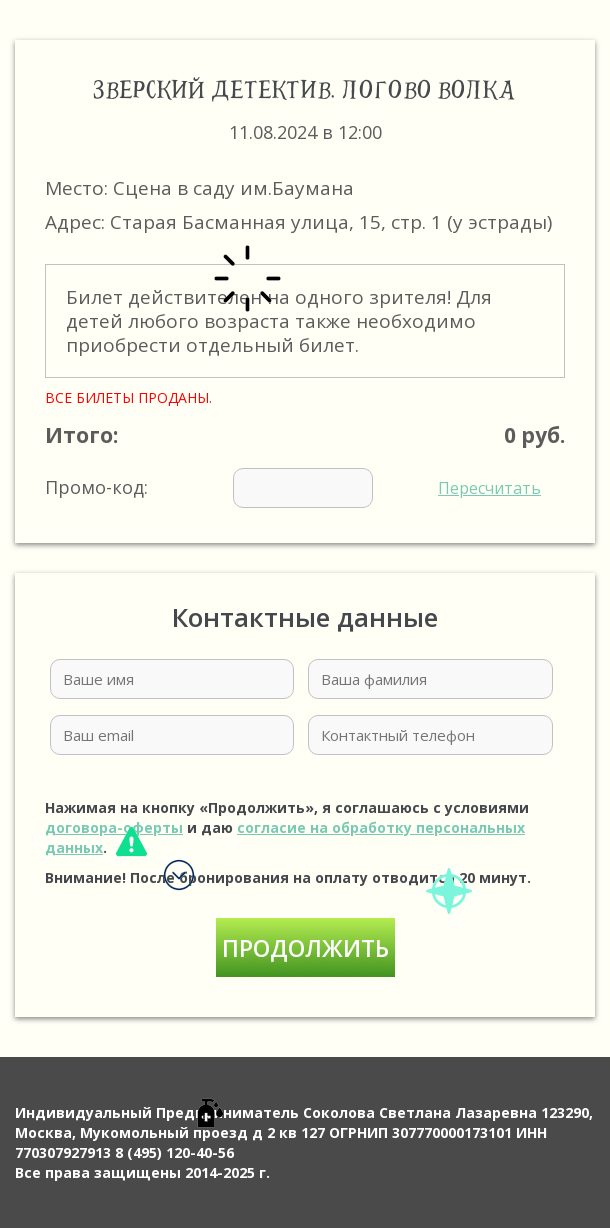  What do you see at coordinates (247, 278) in the screenshot?
I see `indicates content is loading` at bounding box center [247, 278].